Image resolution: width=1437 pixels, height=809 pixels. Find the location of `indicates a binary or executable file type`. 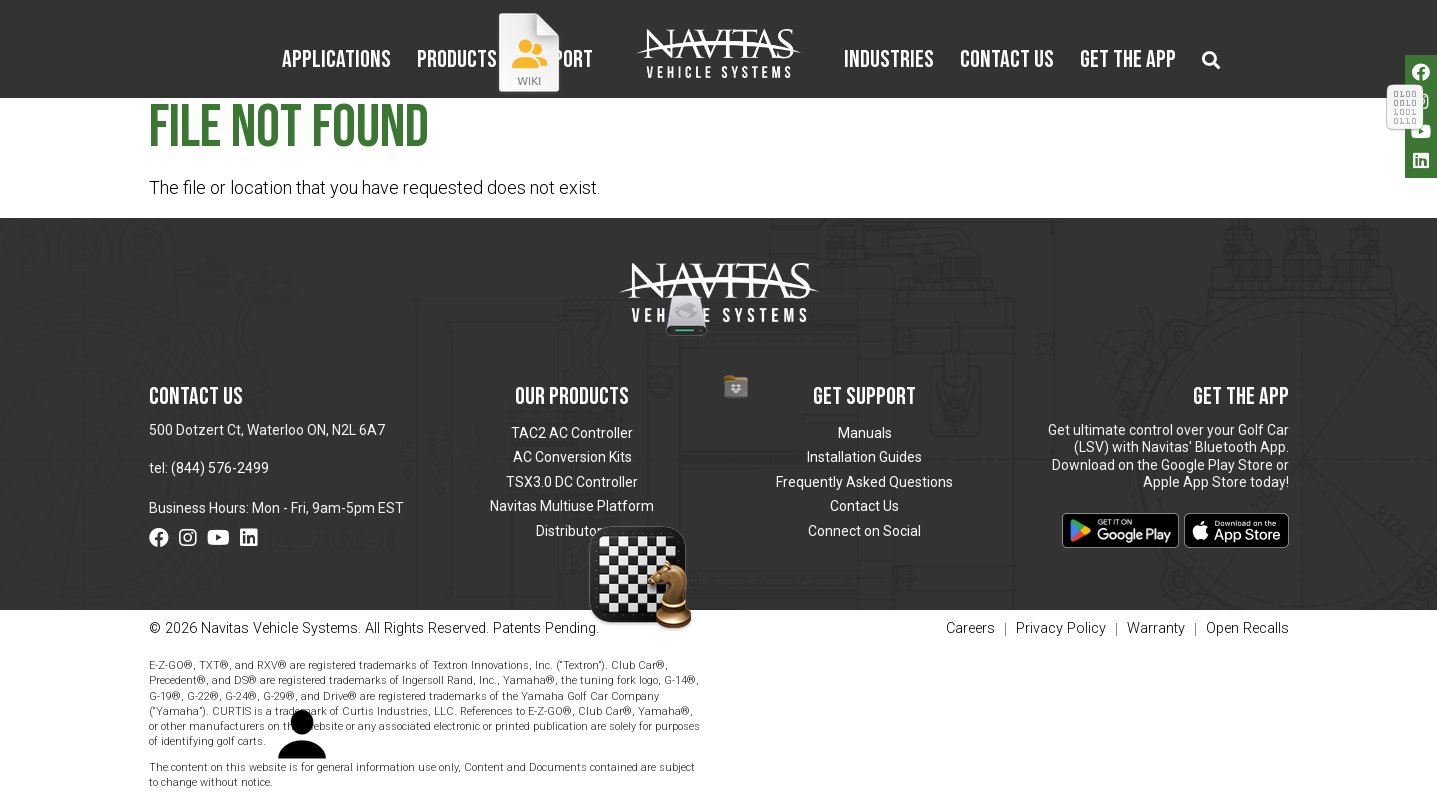

indicates a binary or executable file type is located at coordinates (1405, 107).